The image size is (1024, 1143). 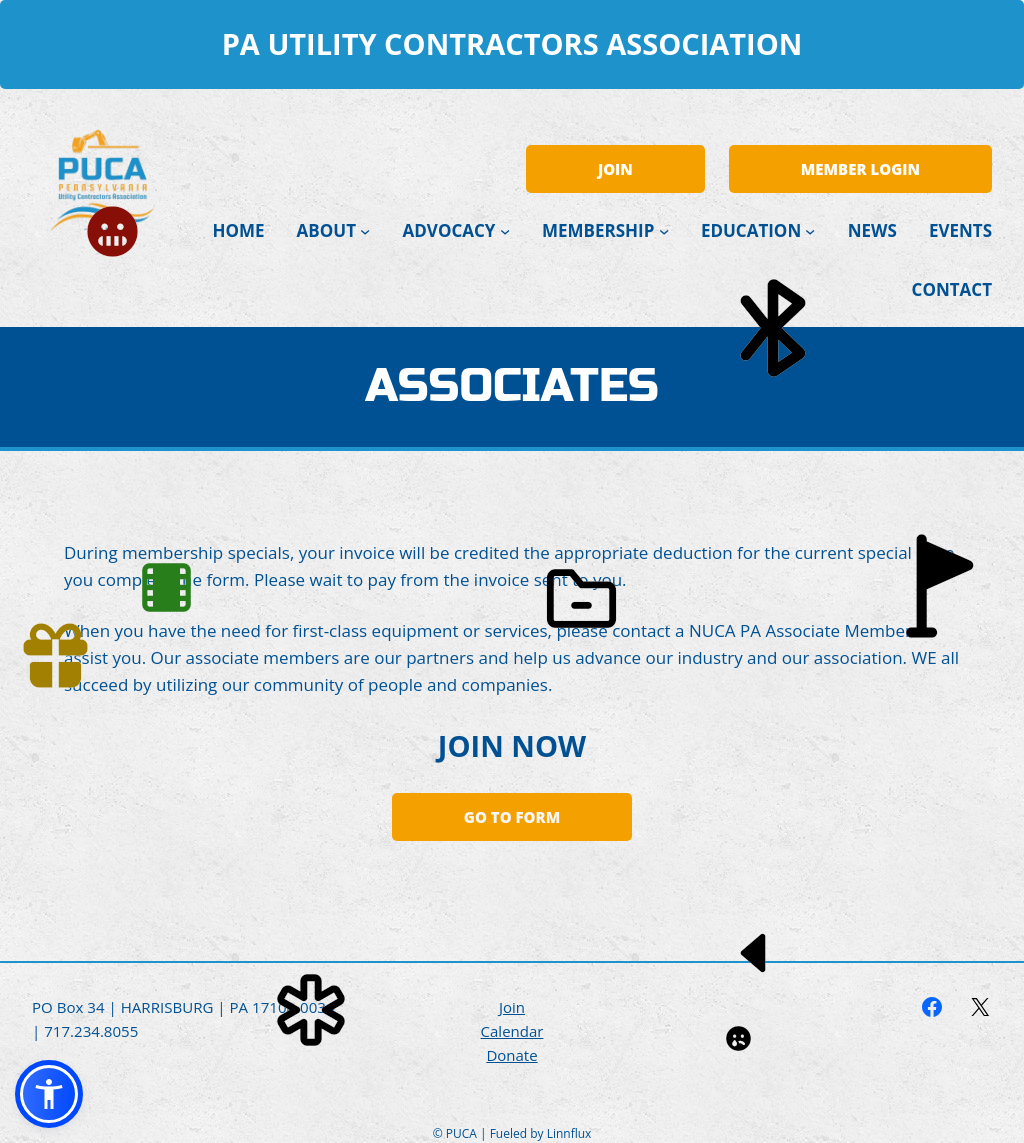 What do you see at coordinates (773, 328) in the screenshot?
I see `toggle bluetooth connectivity on or off` at bounding box center [773, 328].